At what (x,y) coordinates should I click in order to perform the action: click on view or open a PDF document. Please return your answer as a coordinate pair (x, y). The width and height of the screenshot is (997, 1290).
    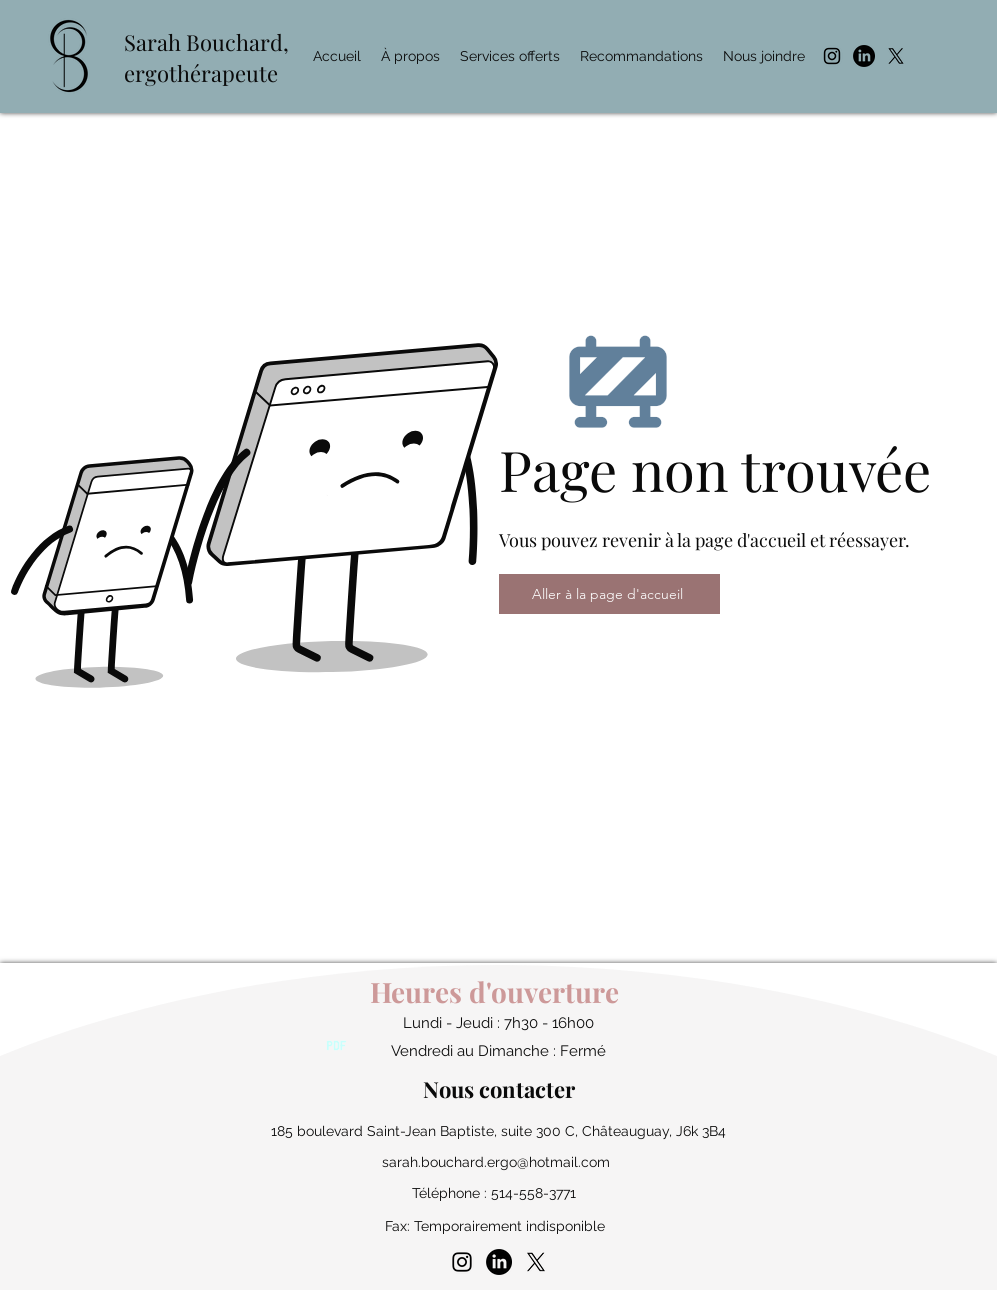
    Looking at the image, I should click on (336, 1045).